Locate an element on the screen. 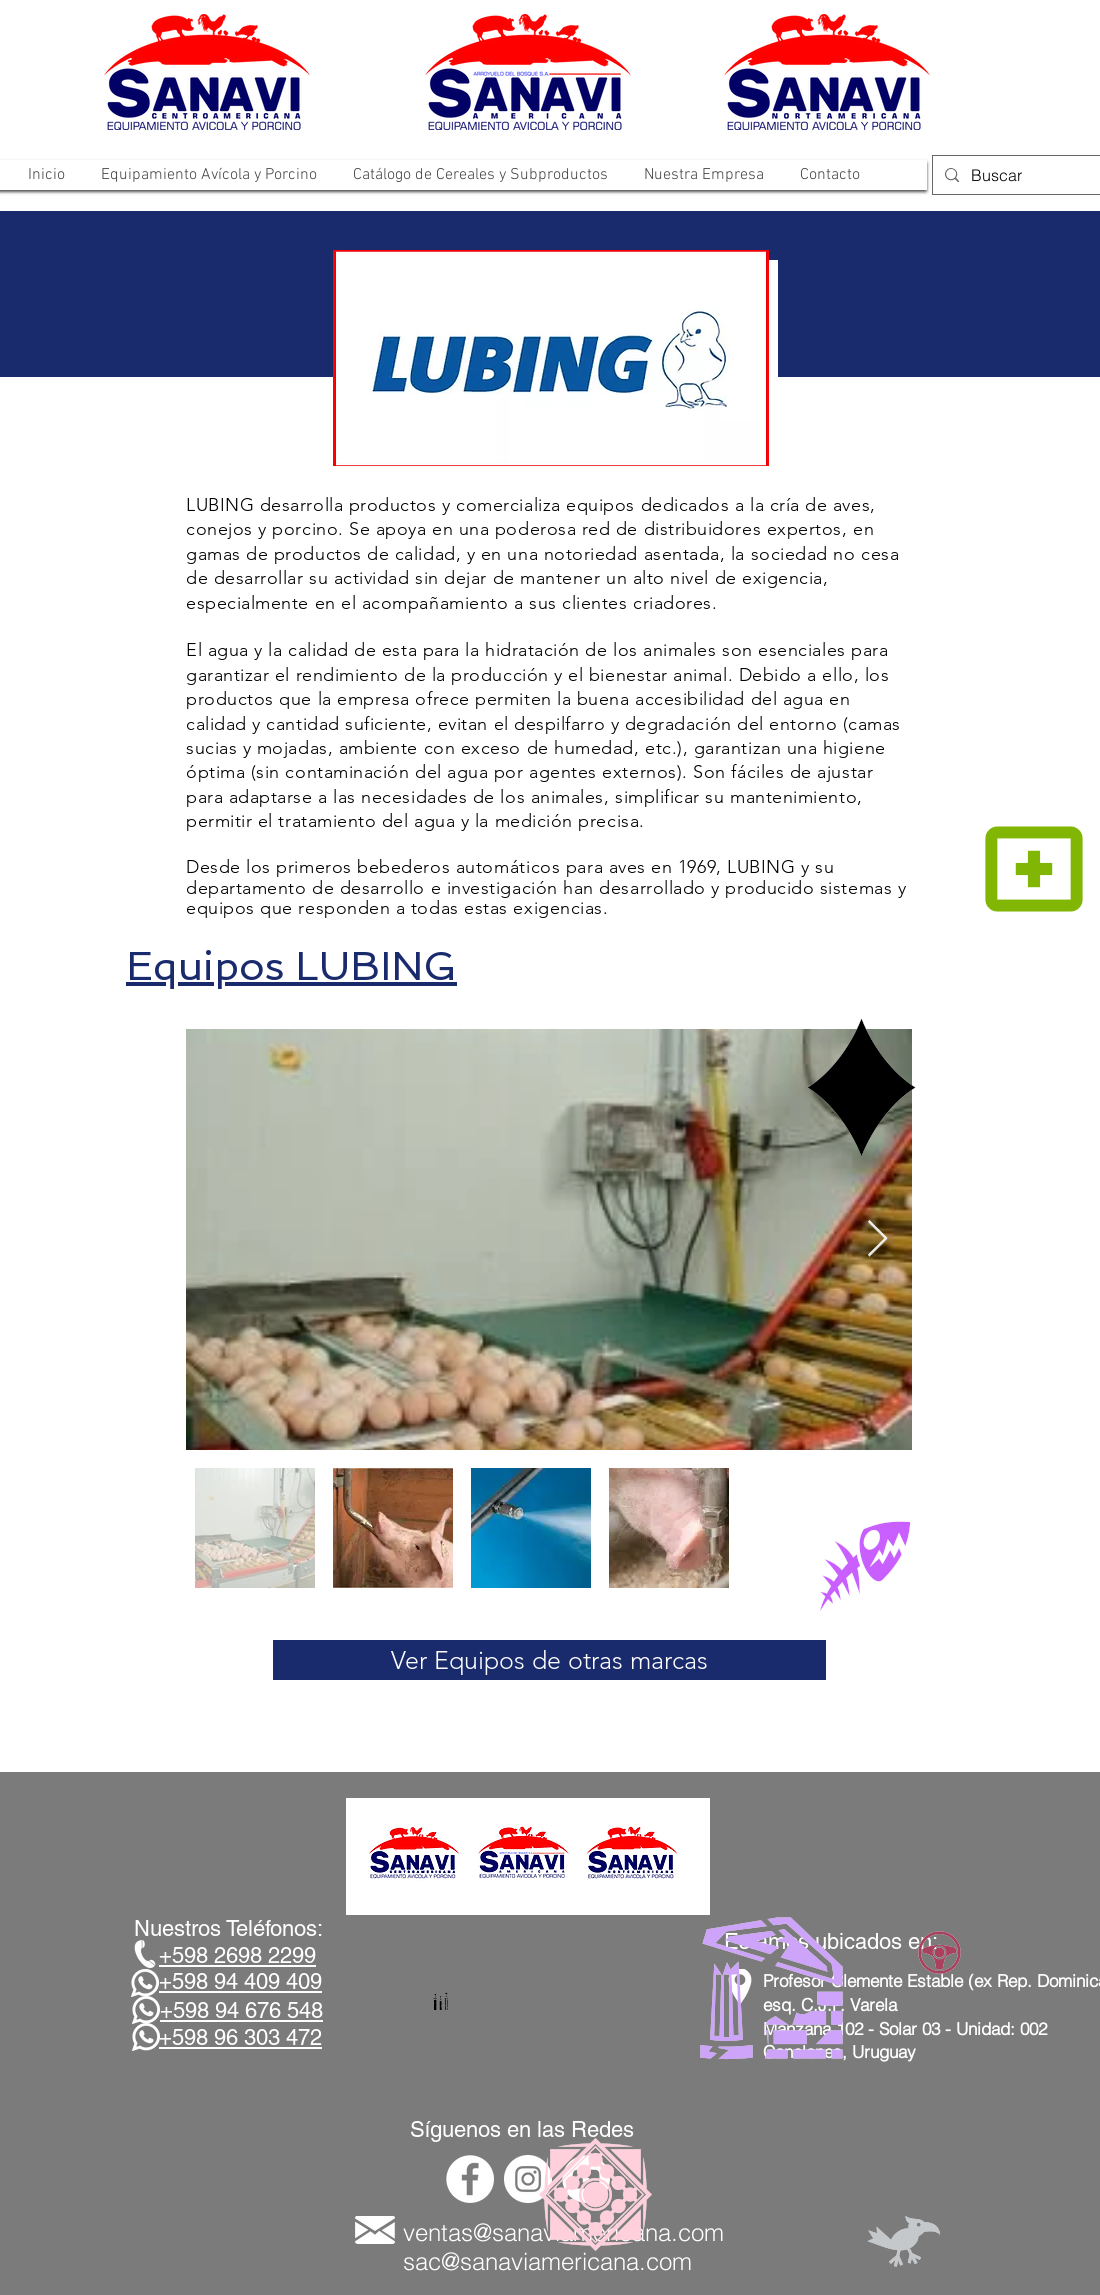 The height and width of the screenshot is (2295, 1100). view the Sverd i Fjell monument landmark is located at coordinates (441, 2001).